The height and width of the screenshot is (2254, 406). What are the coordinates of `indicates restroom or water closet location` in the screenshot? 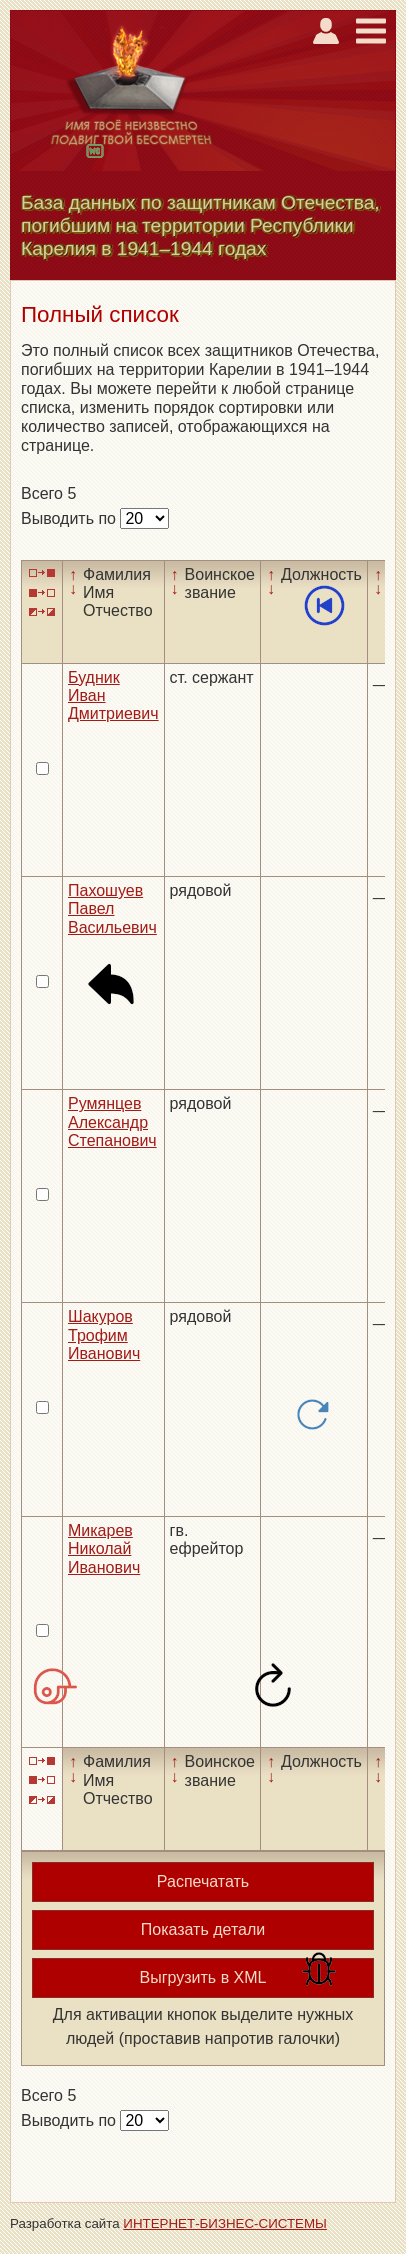 It's located at (95, 151).